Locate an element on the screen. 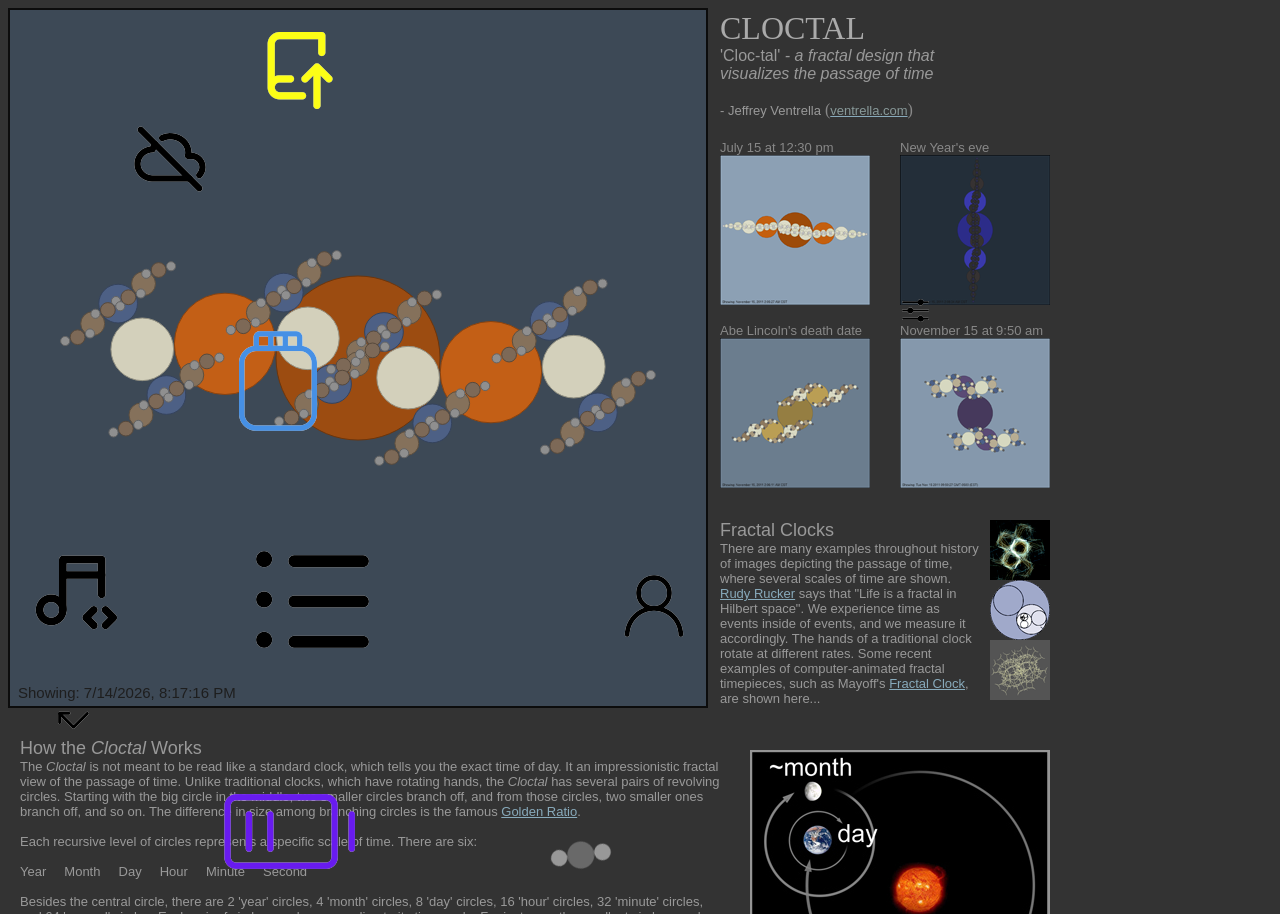  indicates medium battery level is located at coordinates (287, 831).